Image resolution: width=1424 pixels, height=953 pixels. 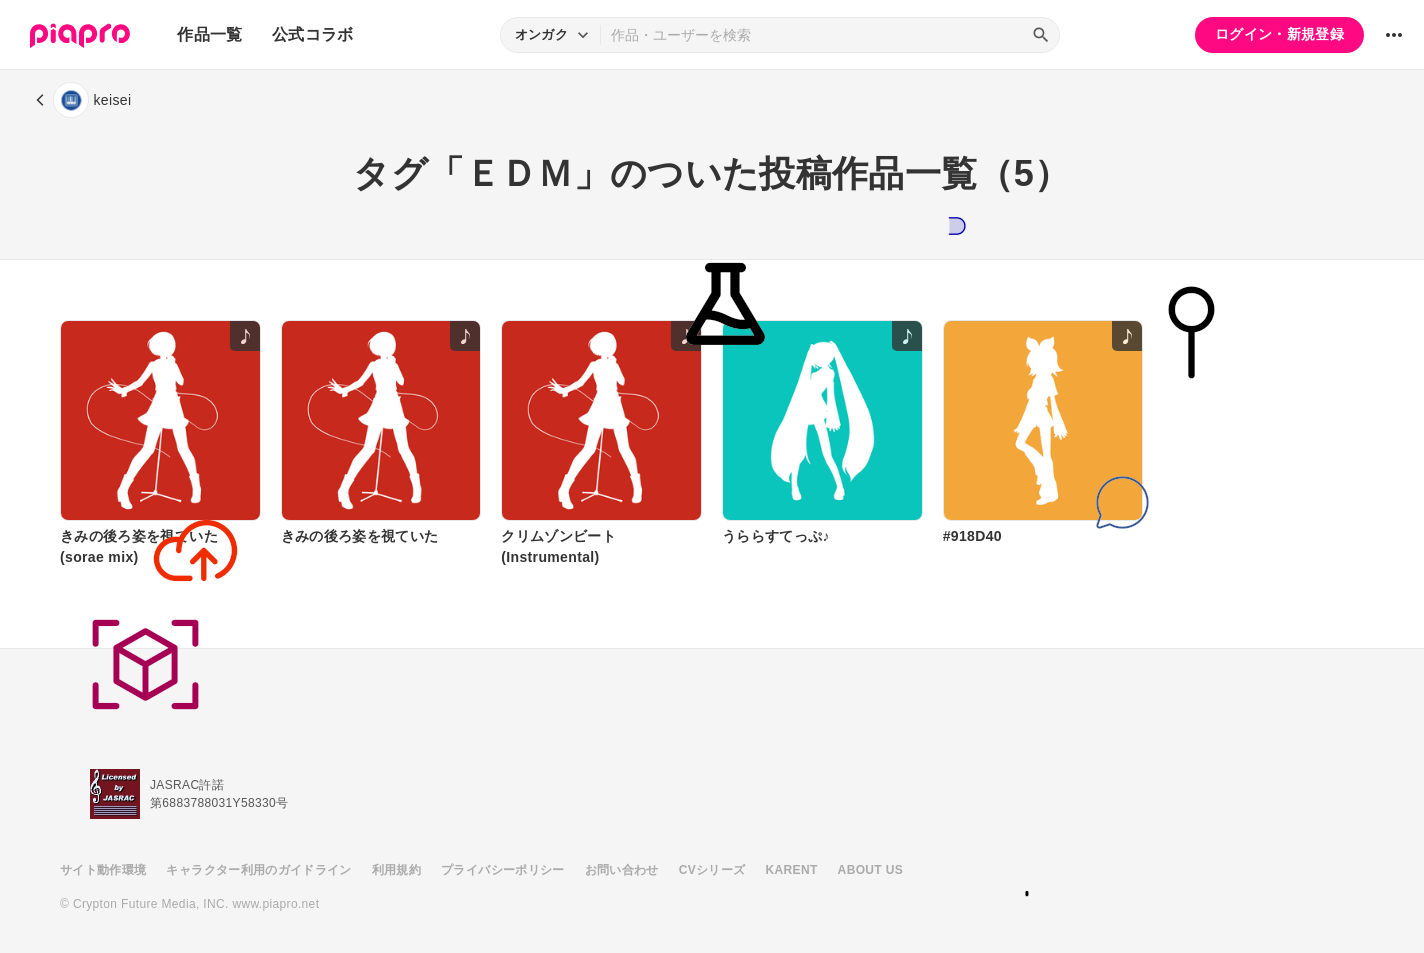 I want to click on access experimental or beta features, so click(x=725, y=305).